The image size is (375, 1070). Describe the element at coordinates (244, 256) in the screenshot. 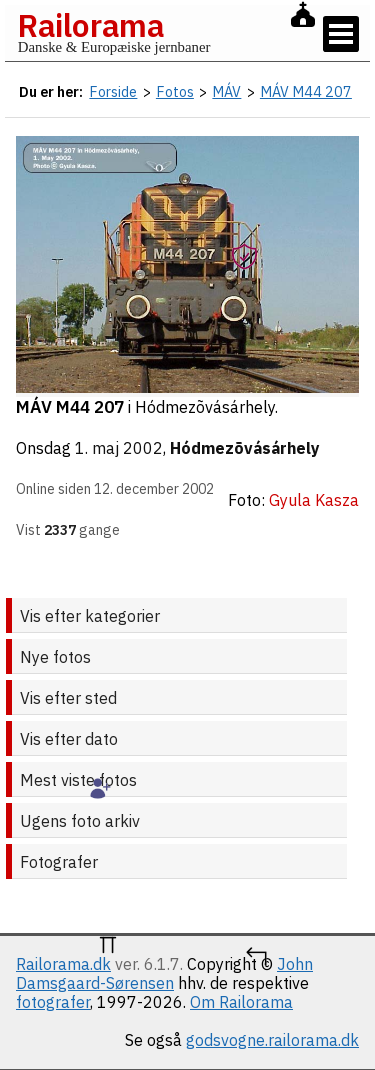

I see `indicates verified security or protection status` at that location.